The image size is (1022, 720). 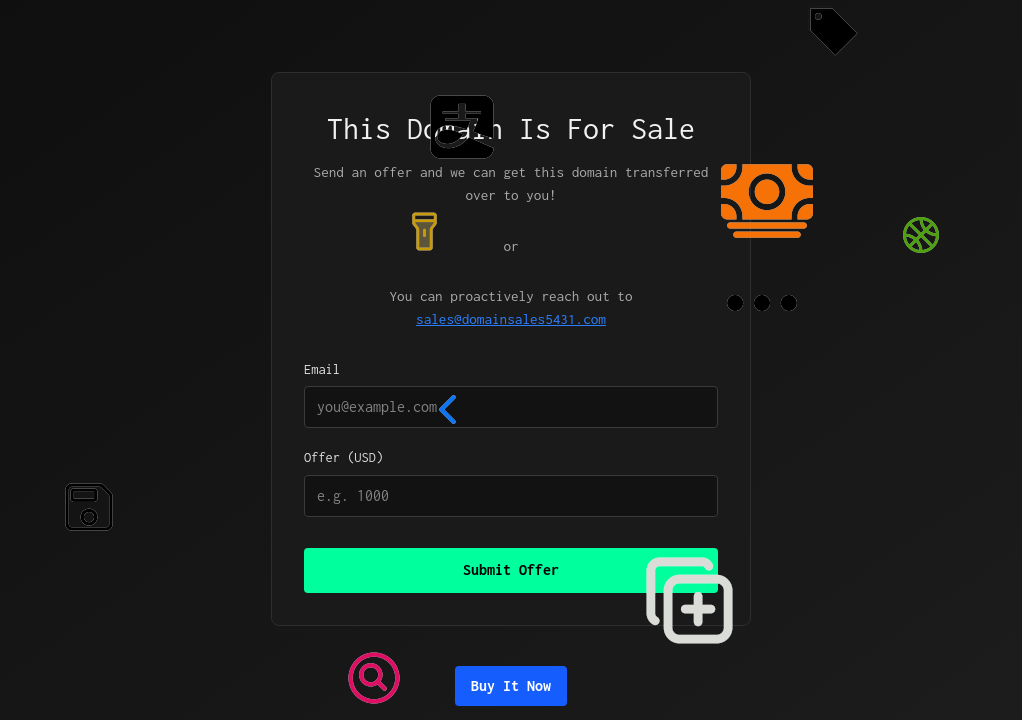 I want to click on tap to search, so click(x=374, y=678).